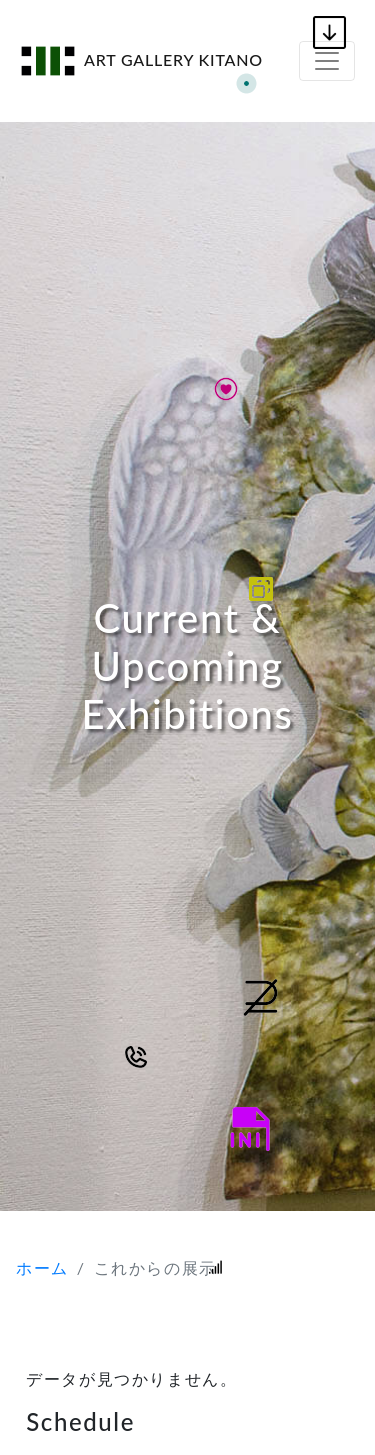  I want to click on make a phone call, so click(136, 1056).